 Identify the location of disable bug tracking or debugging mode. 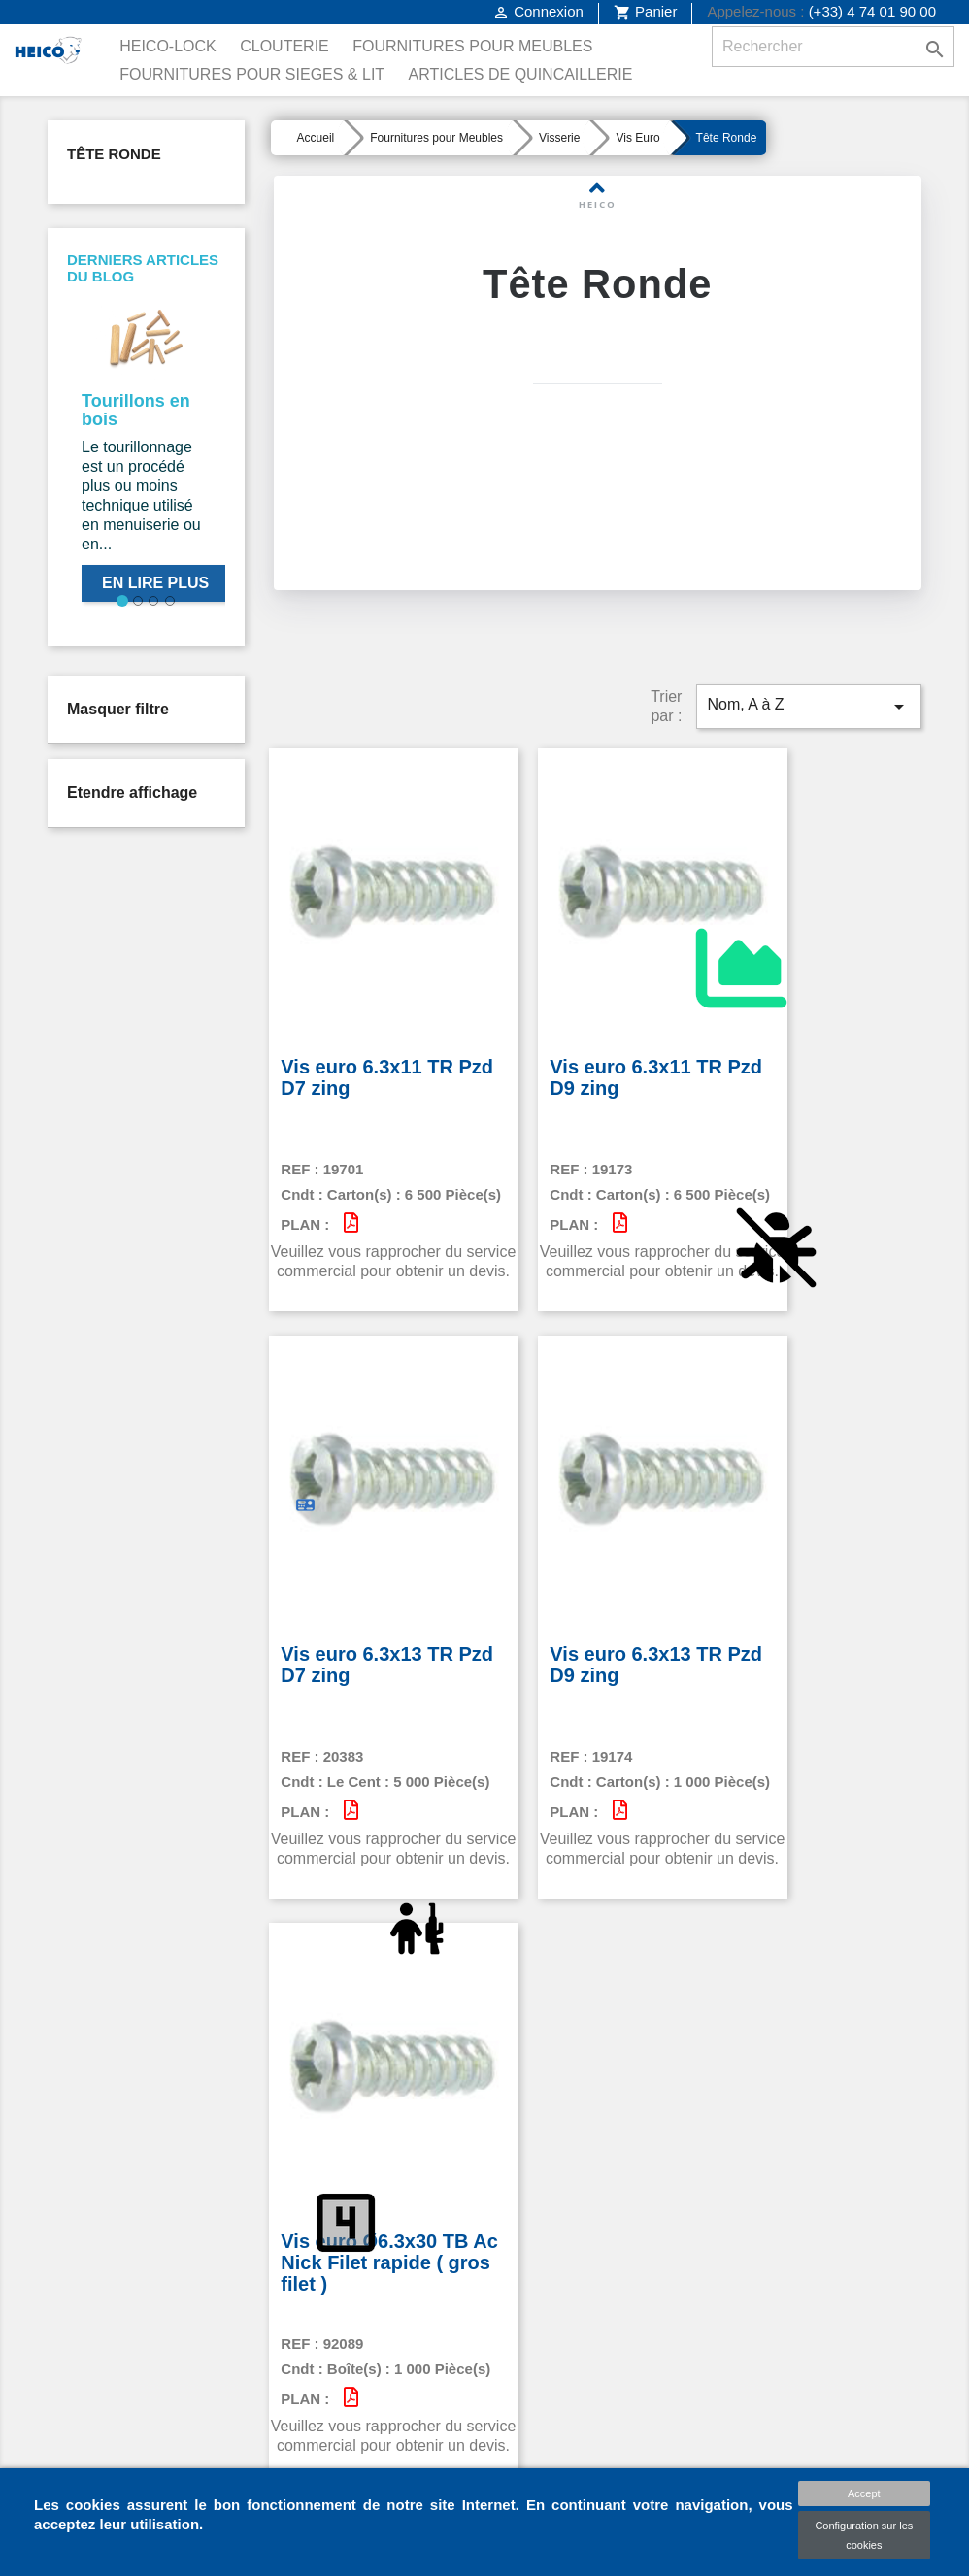
(776, 1247).